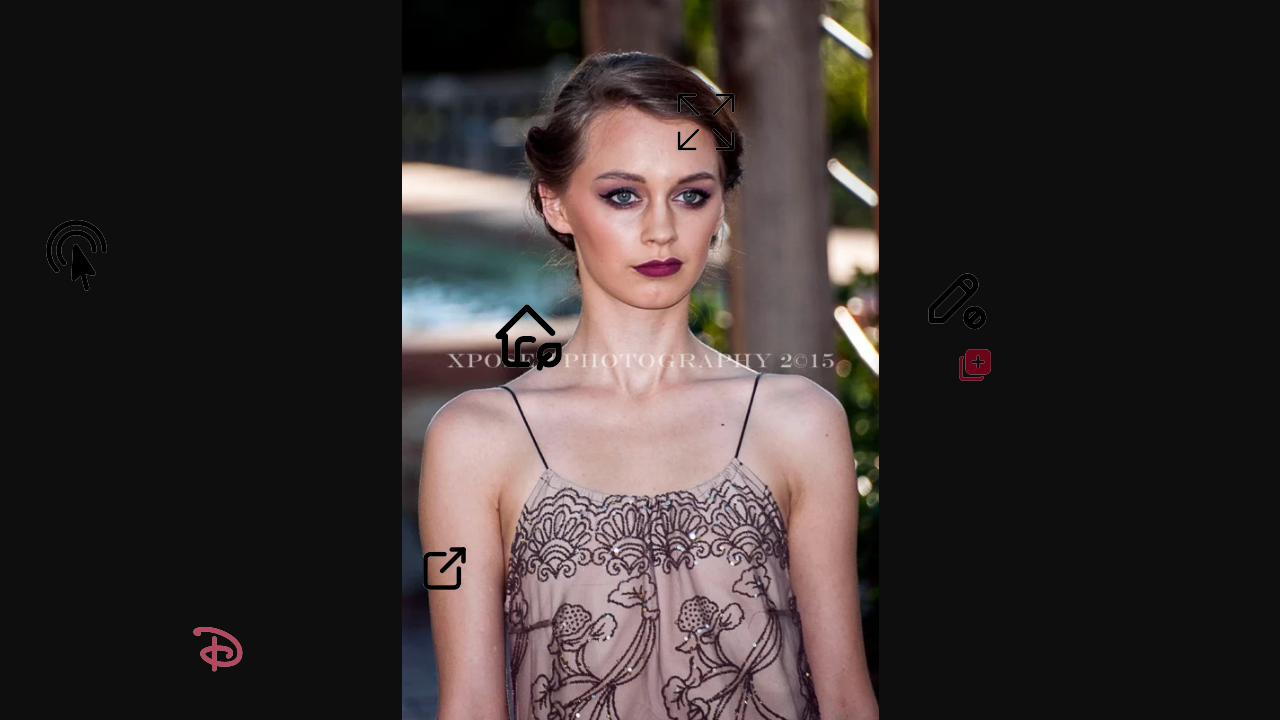 The height and width of the screenshot is (720, 1280). I want to click on view eco-friendly home settings, so click(527, 336).